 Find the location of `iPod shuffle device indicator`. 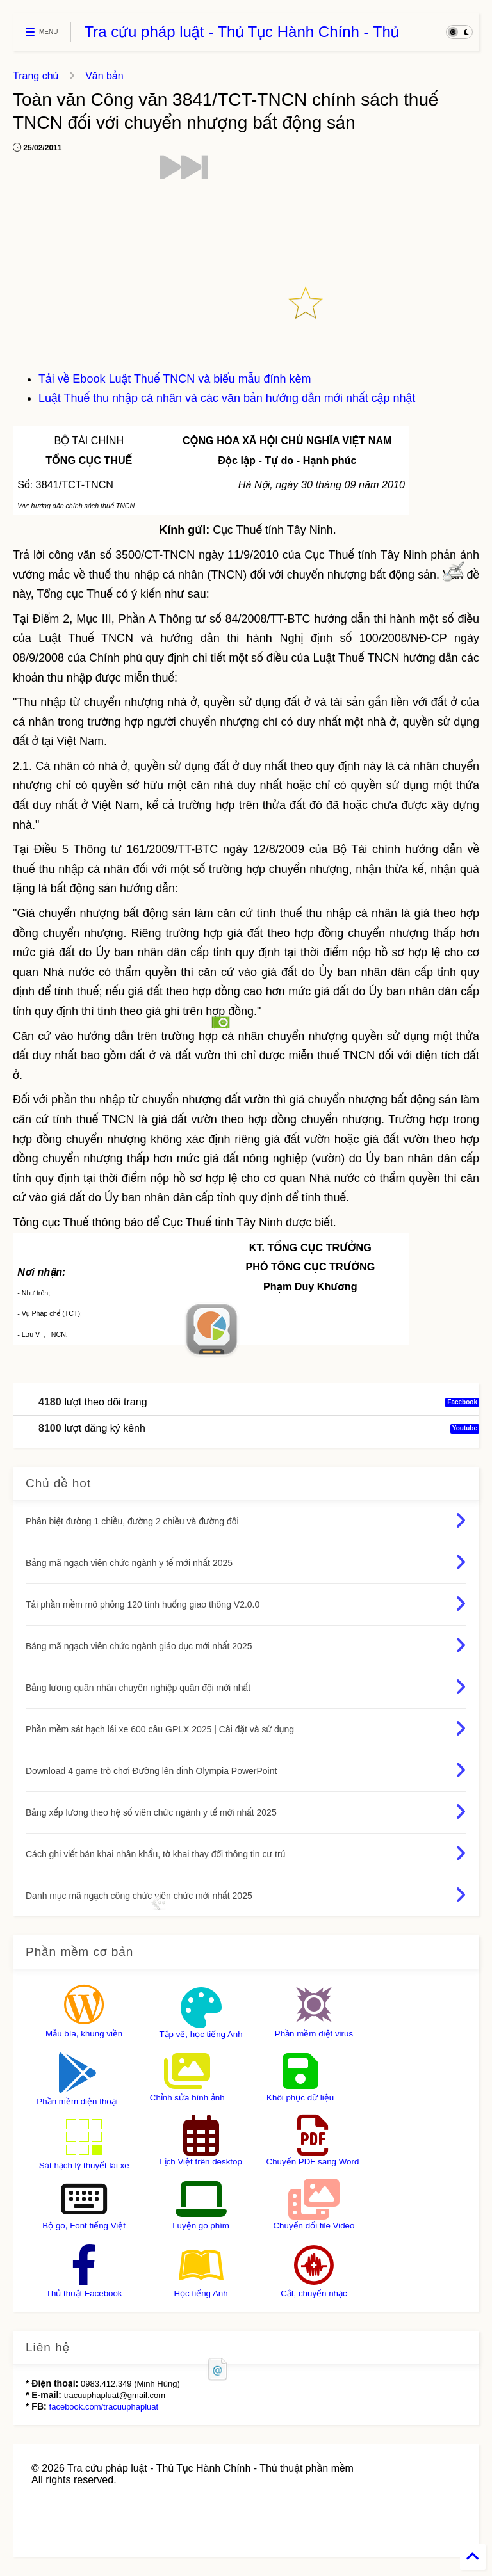

iPod shuffle device indicator is located at coordinates (220, 1019).